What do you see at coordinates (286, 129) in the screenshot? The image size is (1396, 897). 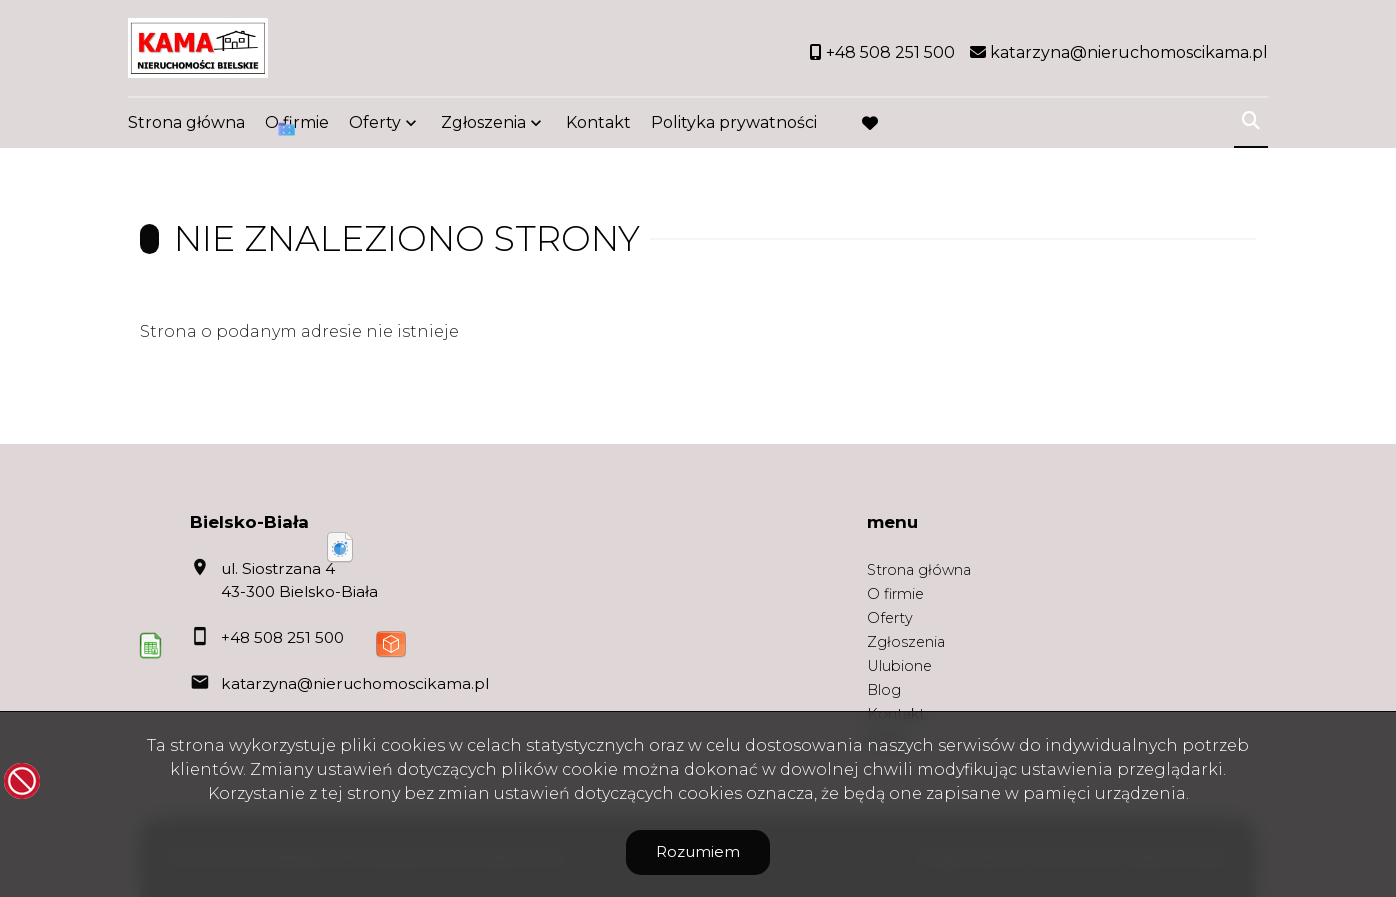 I see `open screenshots folder` at bounding box center [286, 129].